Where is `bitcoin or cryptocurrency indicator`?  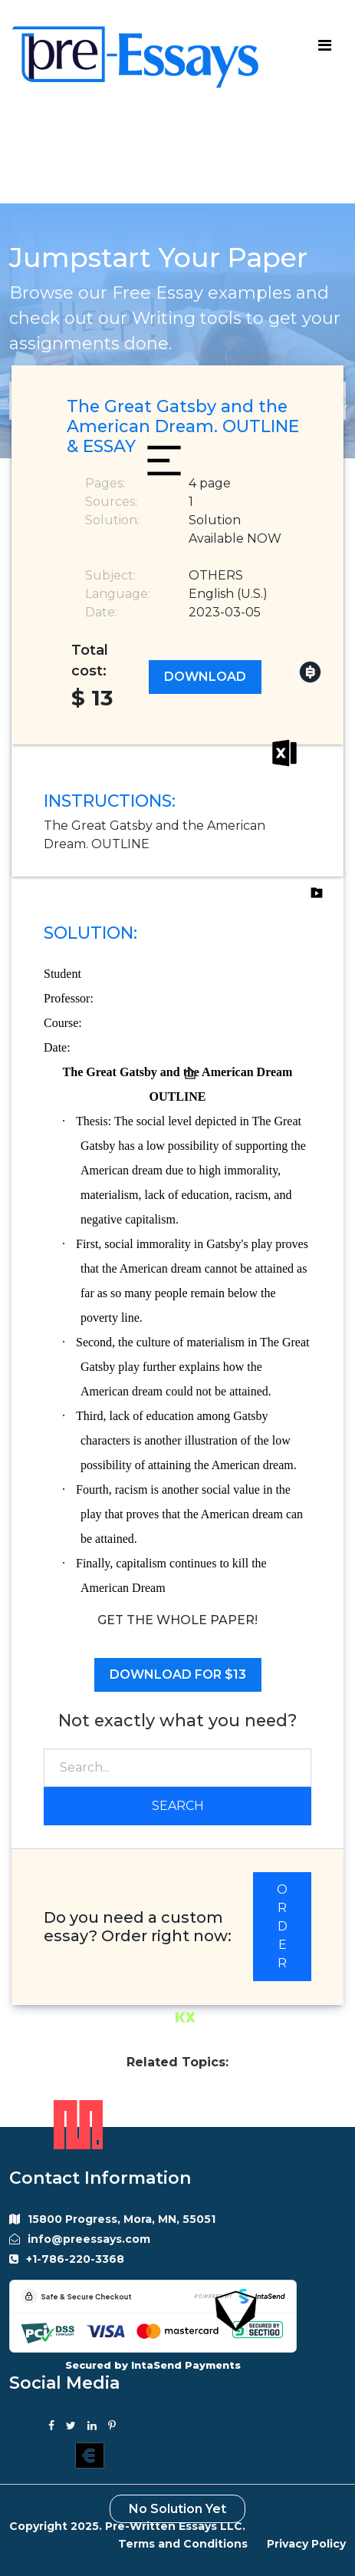
bitcoin or cryptocurrency indicator is located at coordinates (310, 672).